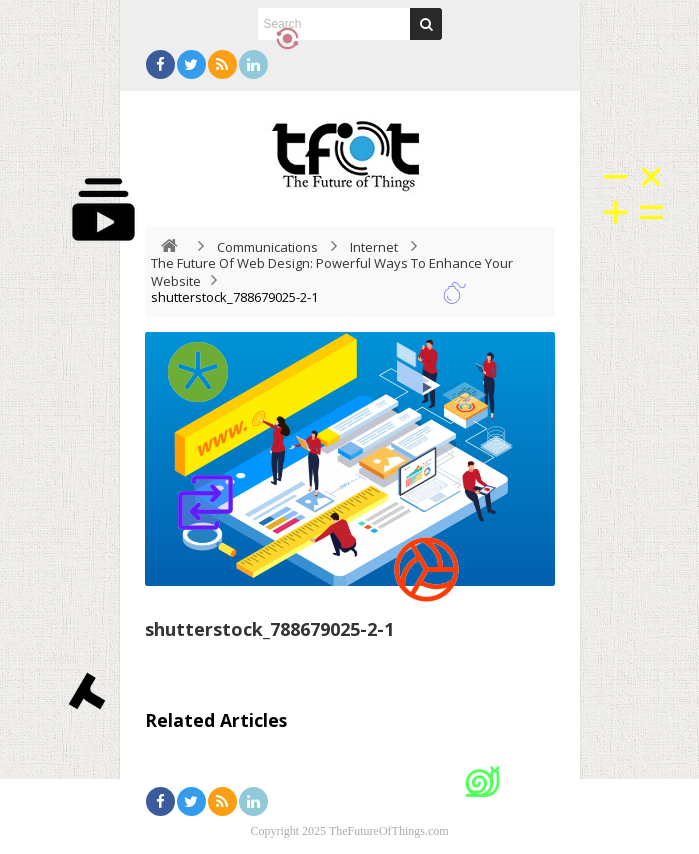 This screenshot has height=854, width=699. Describe the element at coordinates (453, 292) in the screenshot. I see `indicates a destructive or irreversible action` at that location.